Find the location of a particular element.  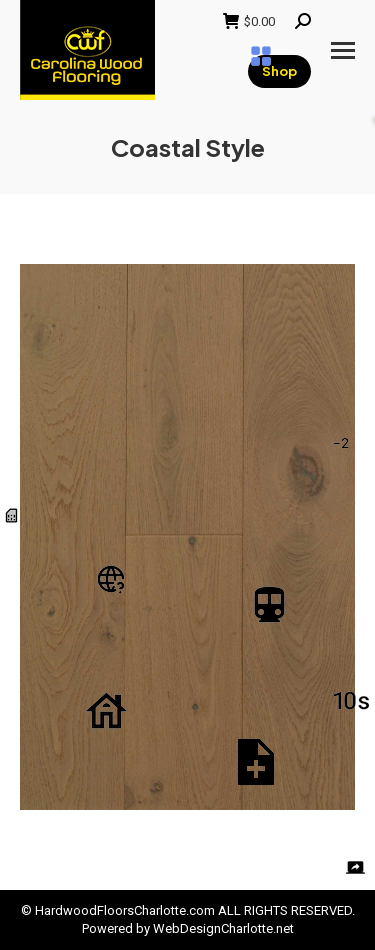

get subway or metro directions is located at coordinates (269, 605).